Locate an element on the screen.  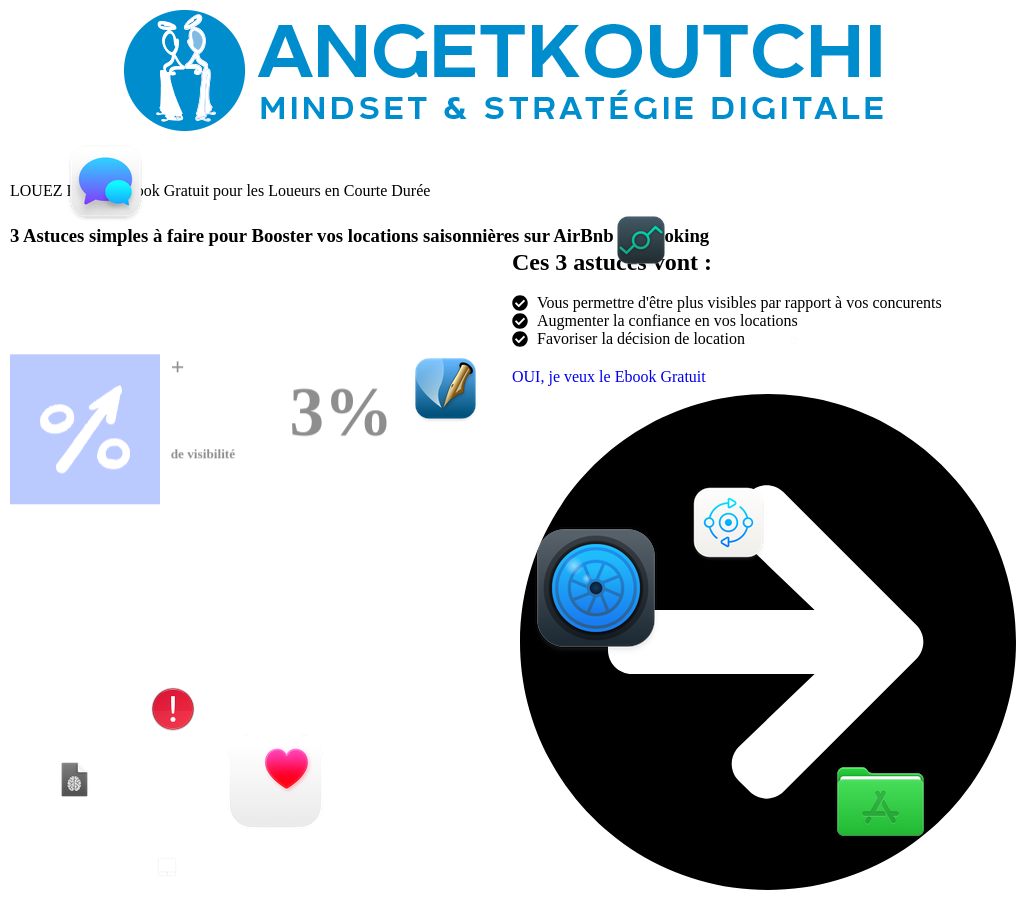
open digikam photo management app is located at coordinates (596, 588).